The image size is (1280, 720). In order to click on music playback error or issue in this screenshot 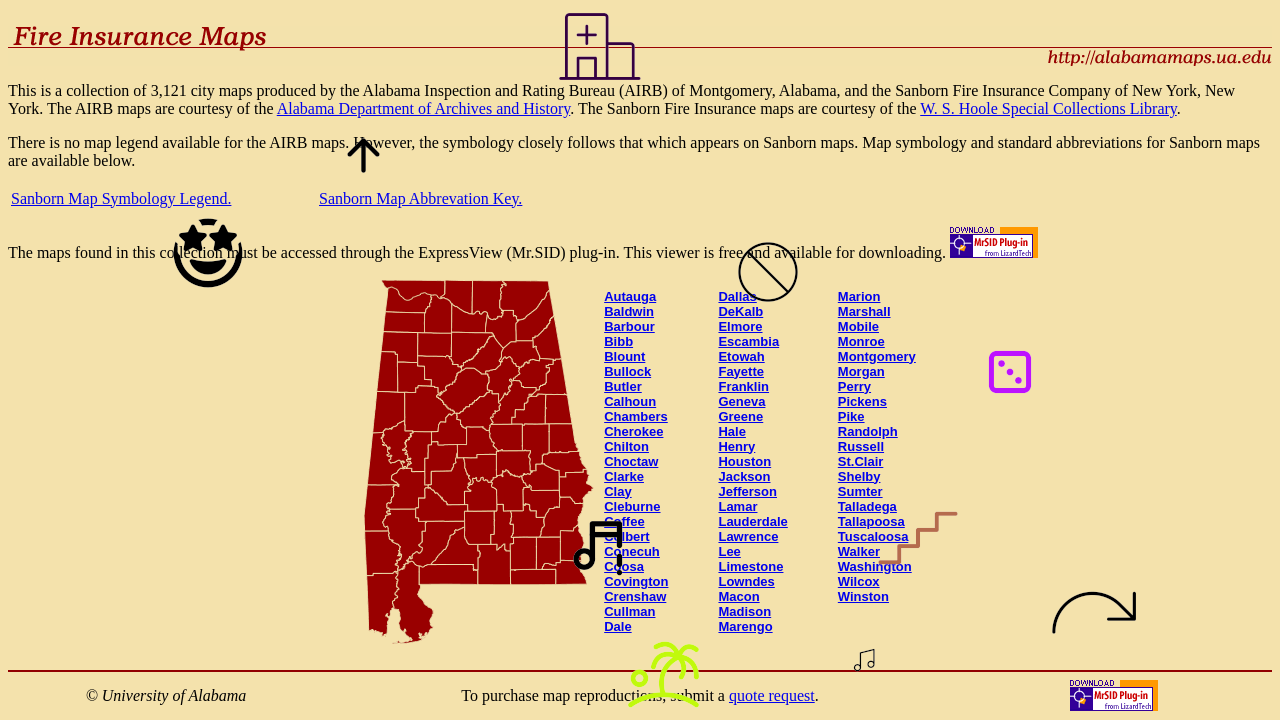, I will do `click(600, 545)`.